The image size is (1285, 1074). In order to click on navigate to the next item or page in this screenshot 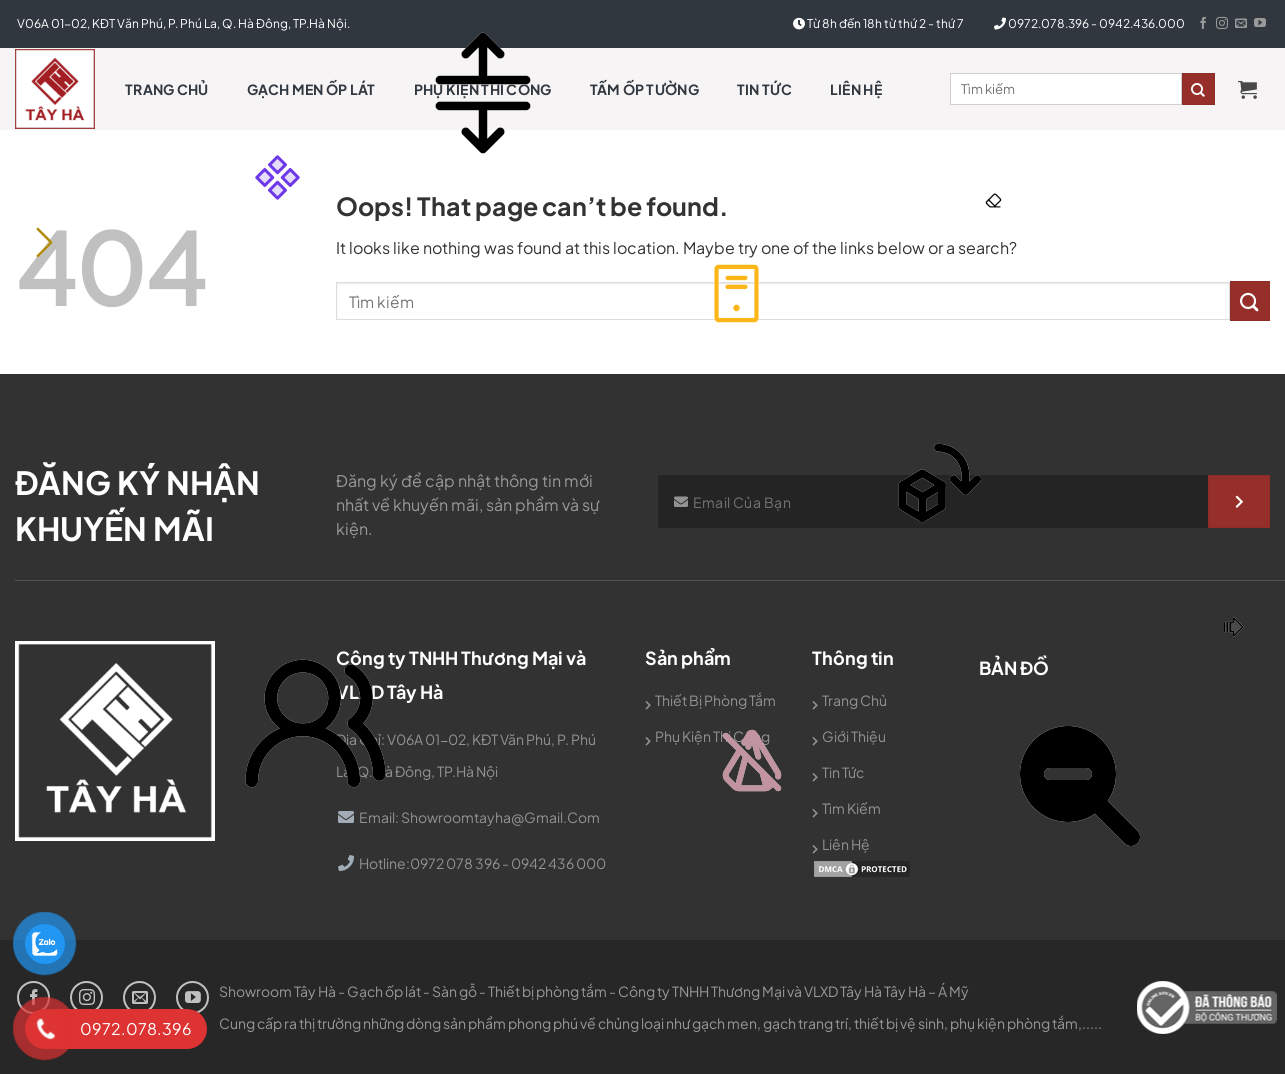, I will do `click(44, 242)`.